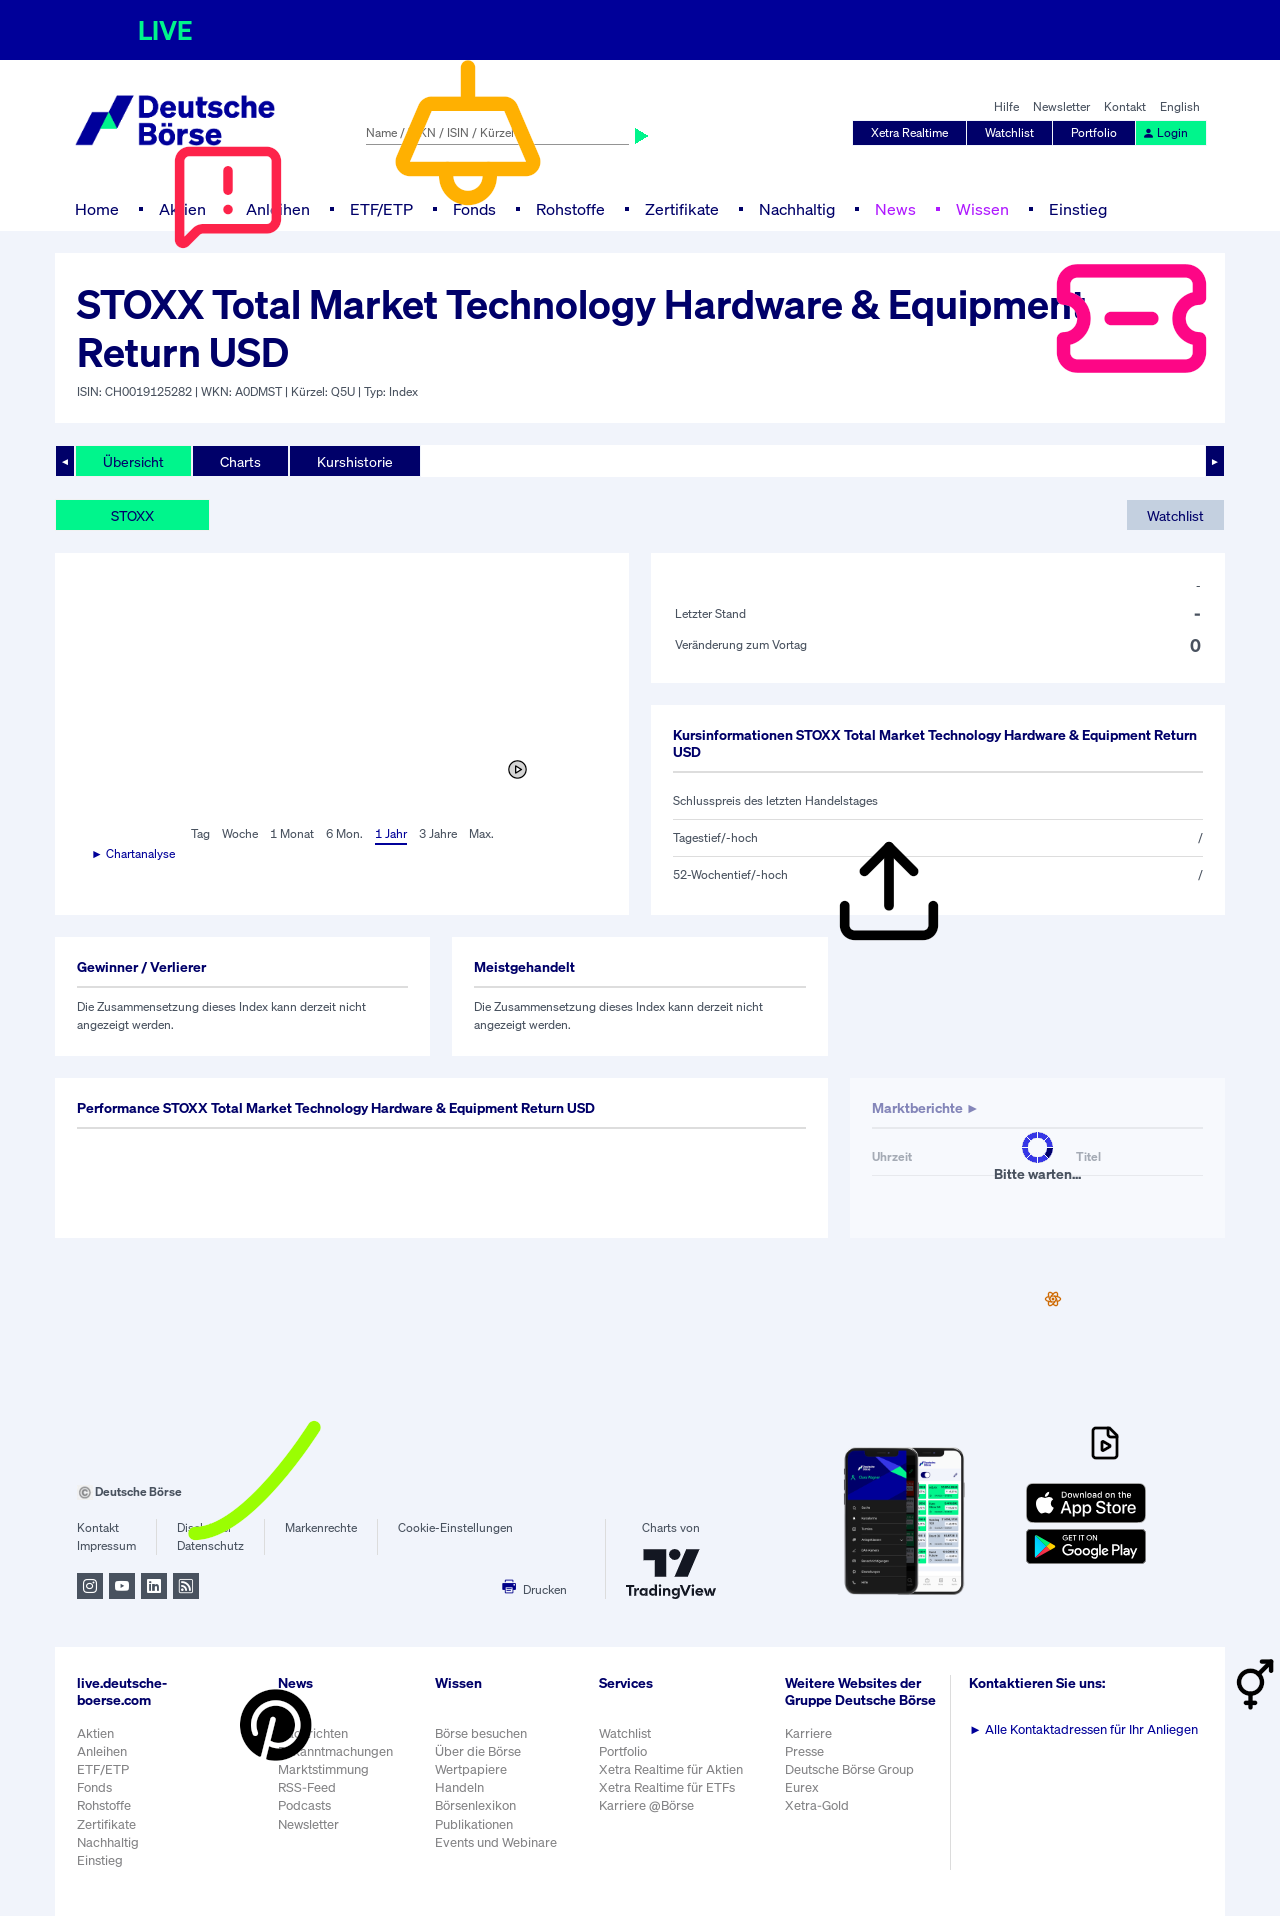 This screenshot has height=1916, width=1280. Describe the element at coordinates (273, 1725) in the screenshot. I see `open Pinterest app` at that location.